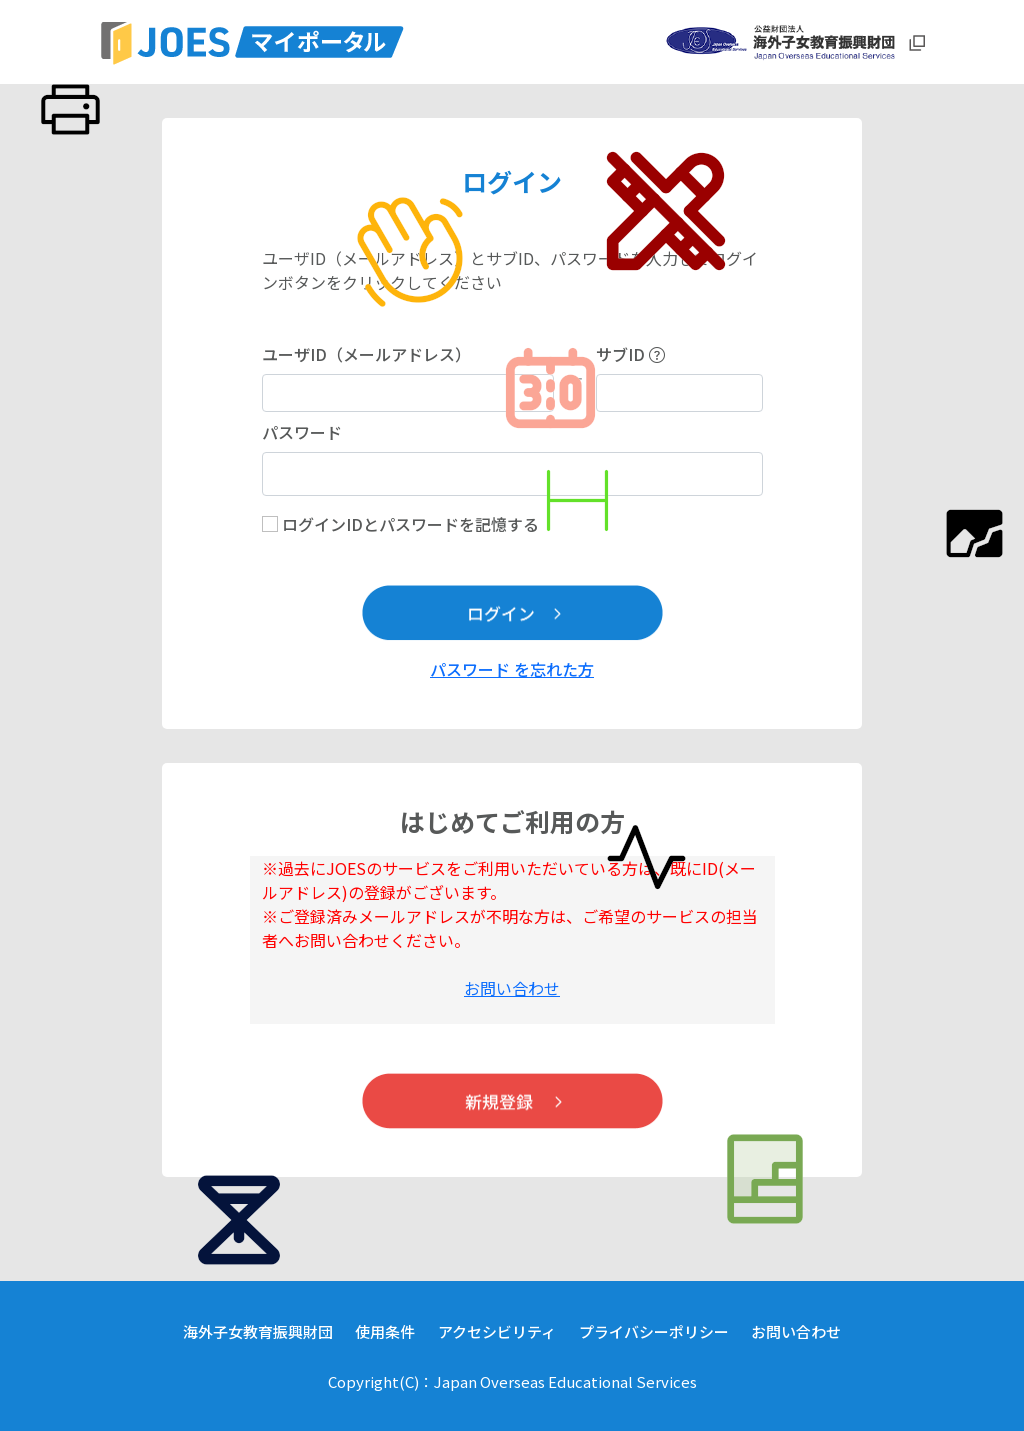 Image resolution: width=1024 pixels, height=1431 pixels. I want to click on view health or heart rate data, so click(646, 858).